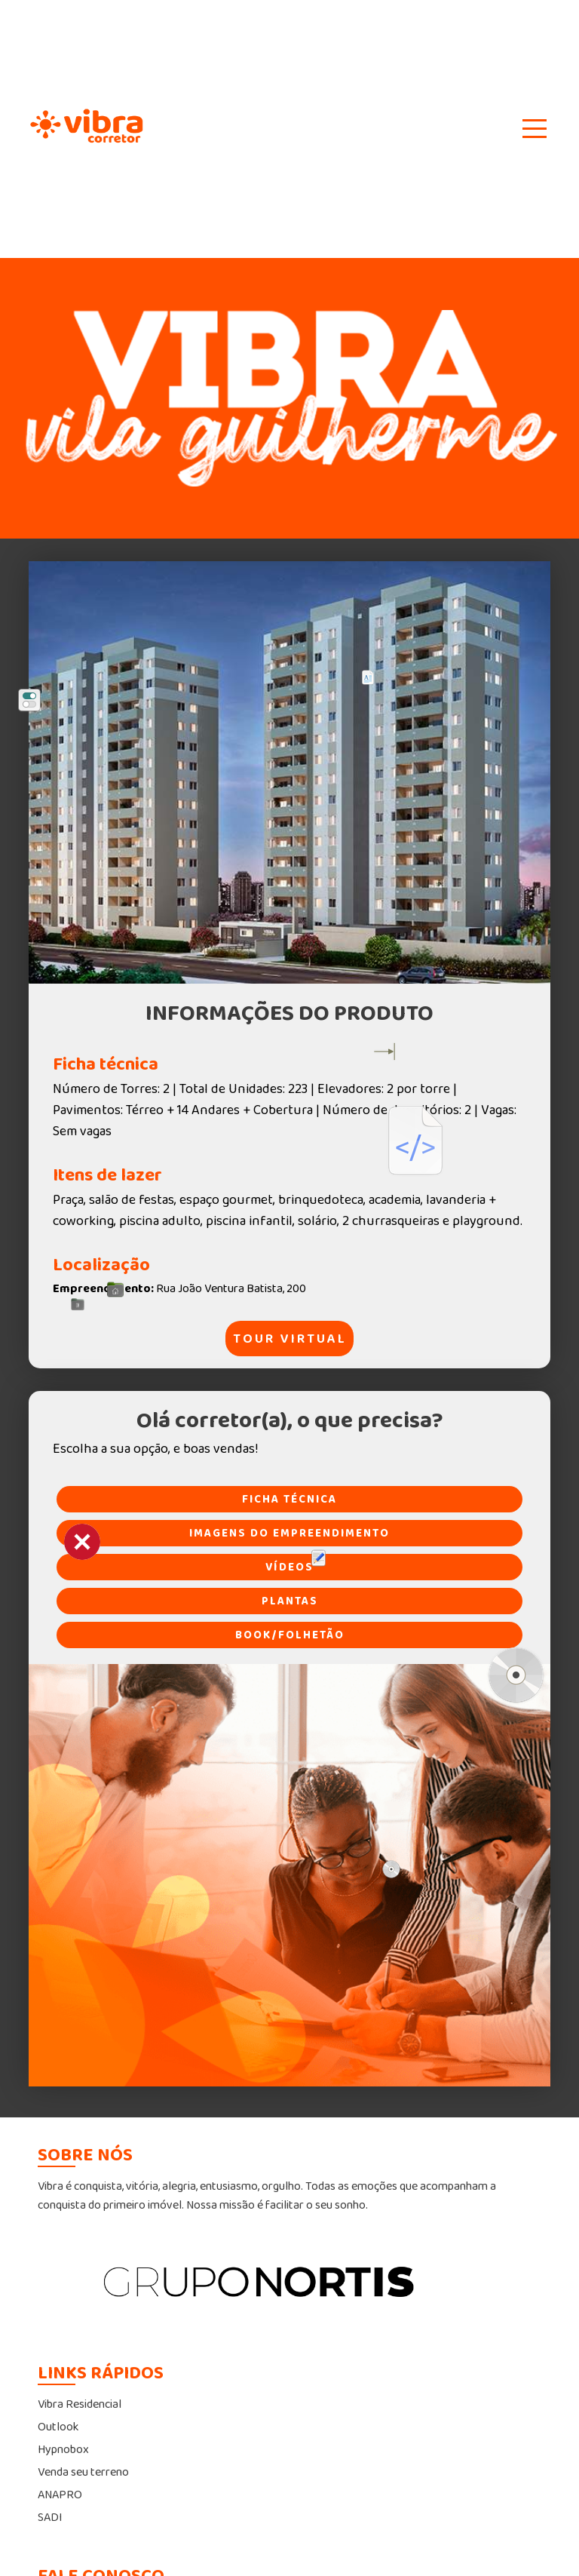 This screenshot has width=579, height=2576. Describe the element at coordinates (516, 1675) in the screenshot. I see `access cd/dvd drive or optical media` at that location.